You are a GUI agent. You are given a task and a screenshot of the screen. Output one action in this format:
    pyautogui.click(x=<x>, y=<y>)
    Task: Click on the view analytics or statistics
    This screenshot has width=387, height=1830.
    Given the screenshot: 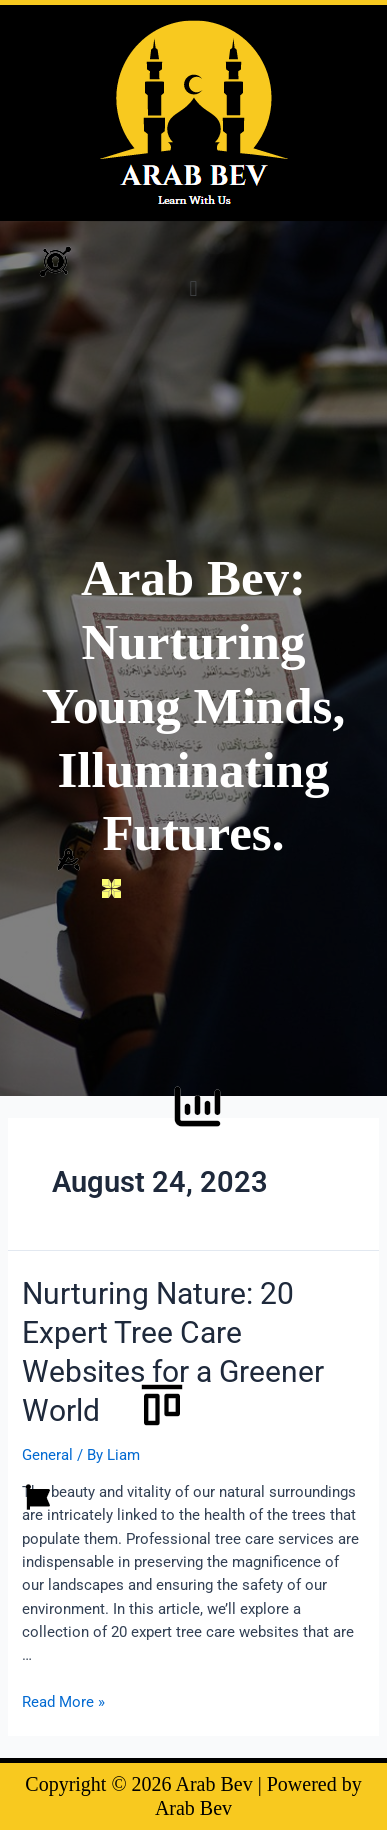 What is the action you would take?
    pyautogui.click(x=197, y=1106)
    